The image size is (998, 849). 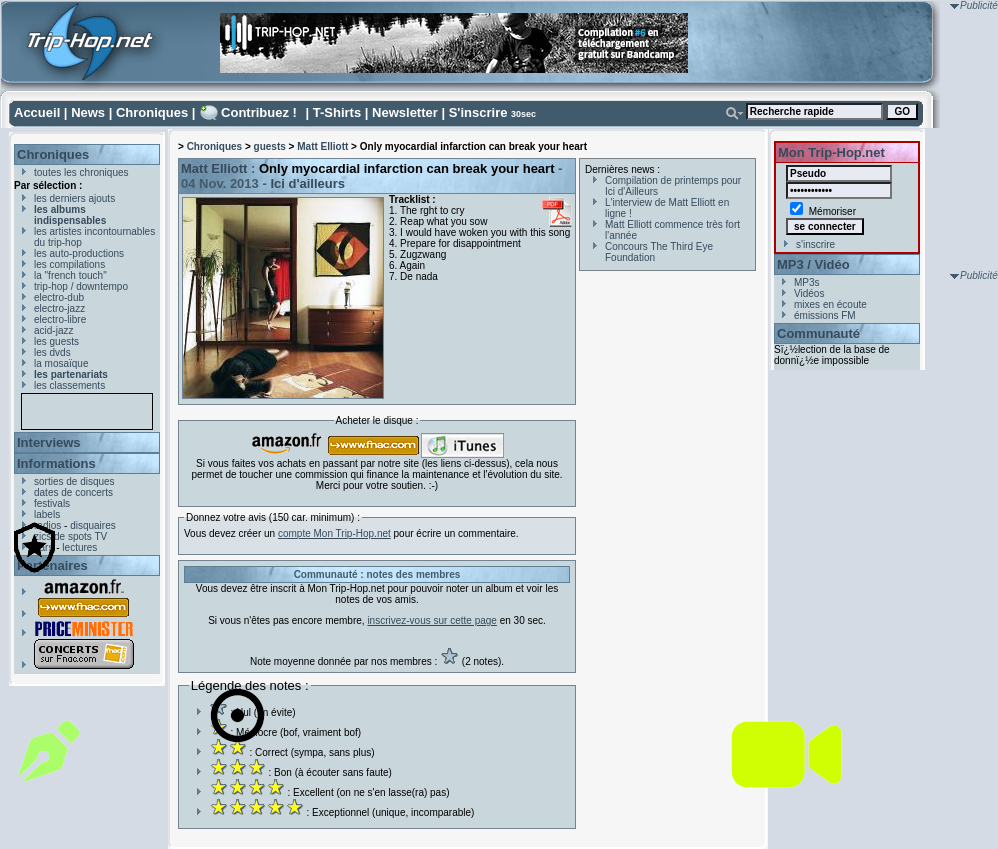 I want to click on access writing or editing tools, so click(x=49, y=751).